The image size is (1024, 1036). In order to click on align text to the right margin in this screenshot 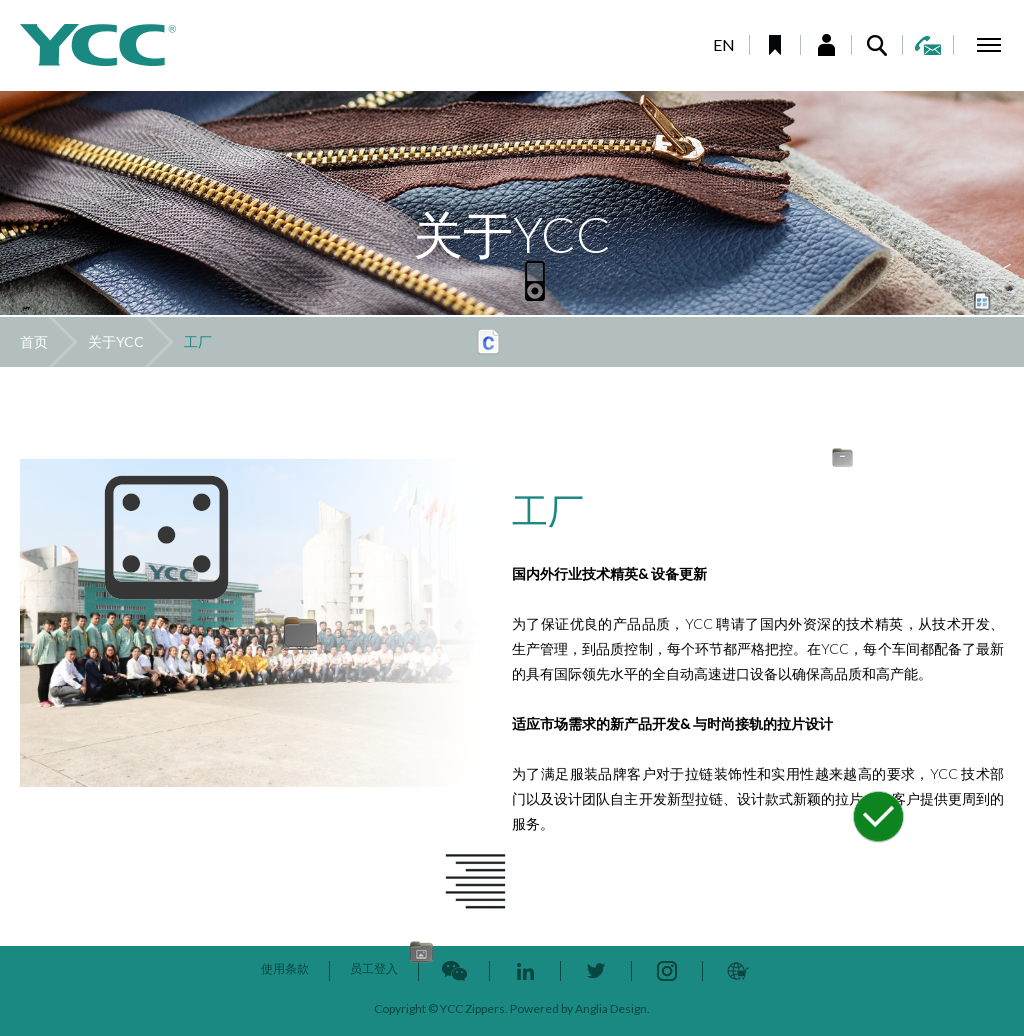, I will do `click(475, 882)`.